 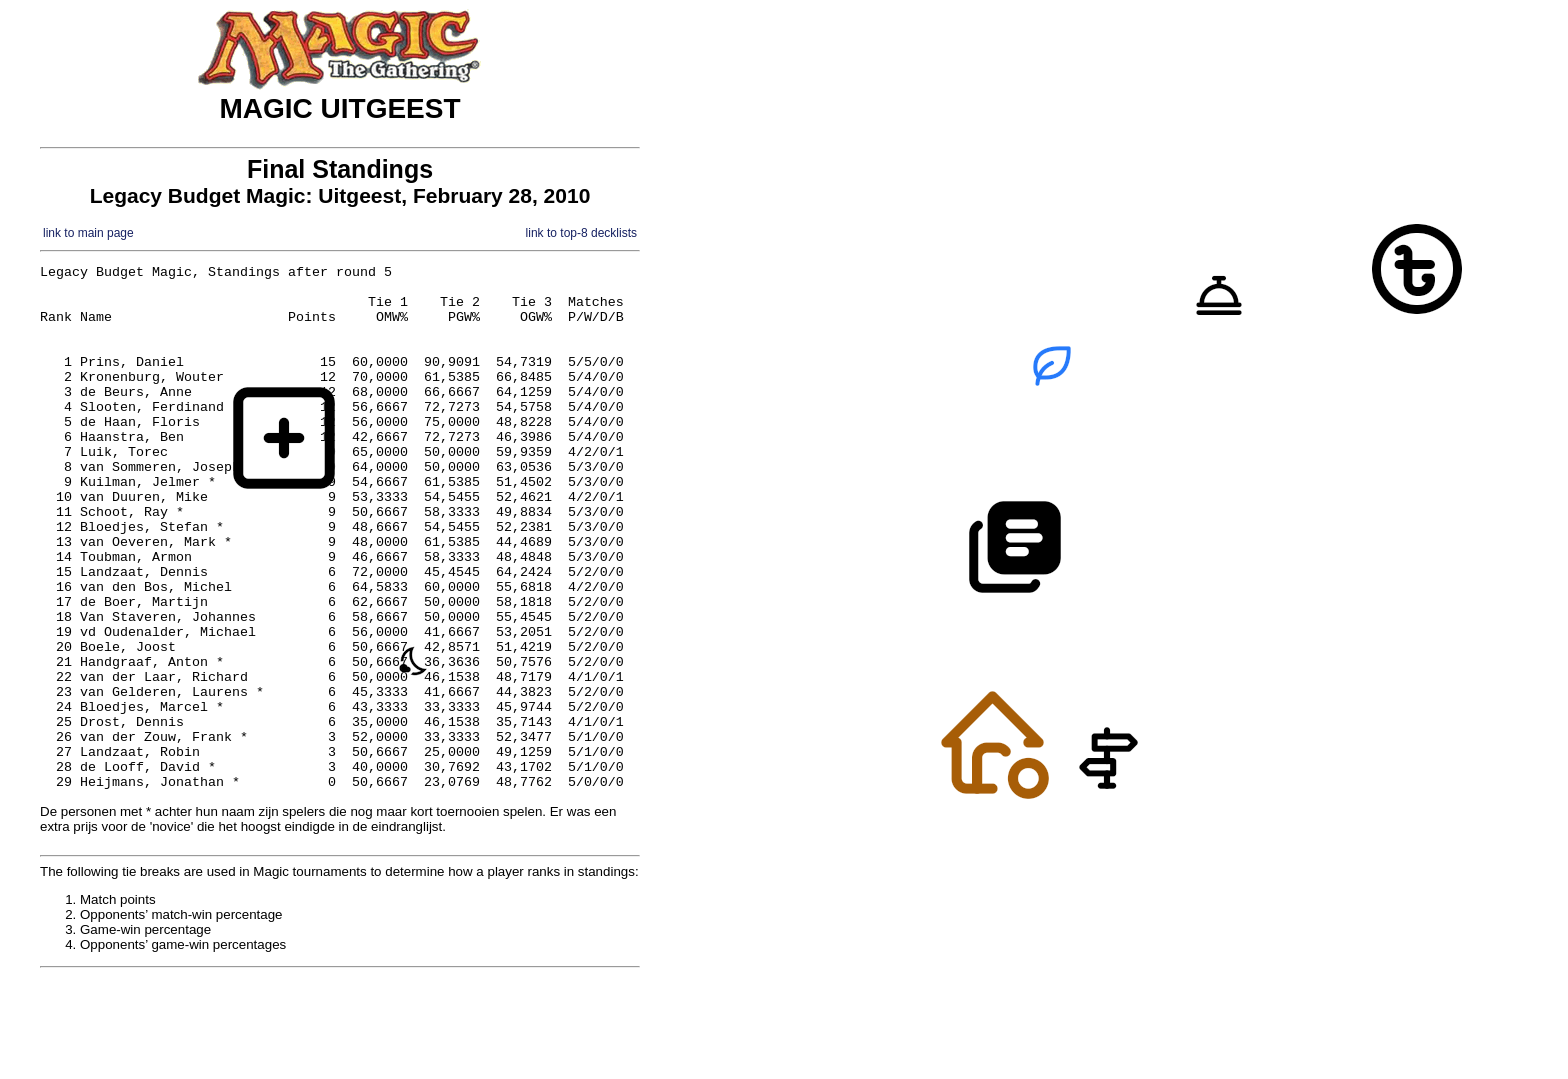 I want to click on home location with active status indicator, so click(x=992, y=742).